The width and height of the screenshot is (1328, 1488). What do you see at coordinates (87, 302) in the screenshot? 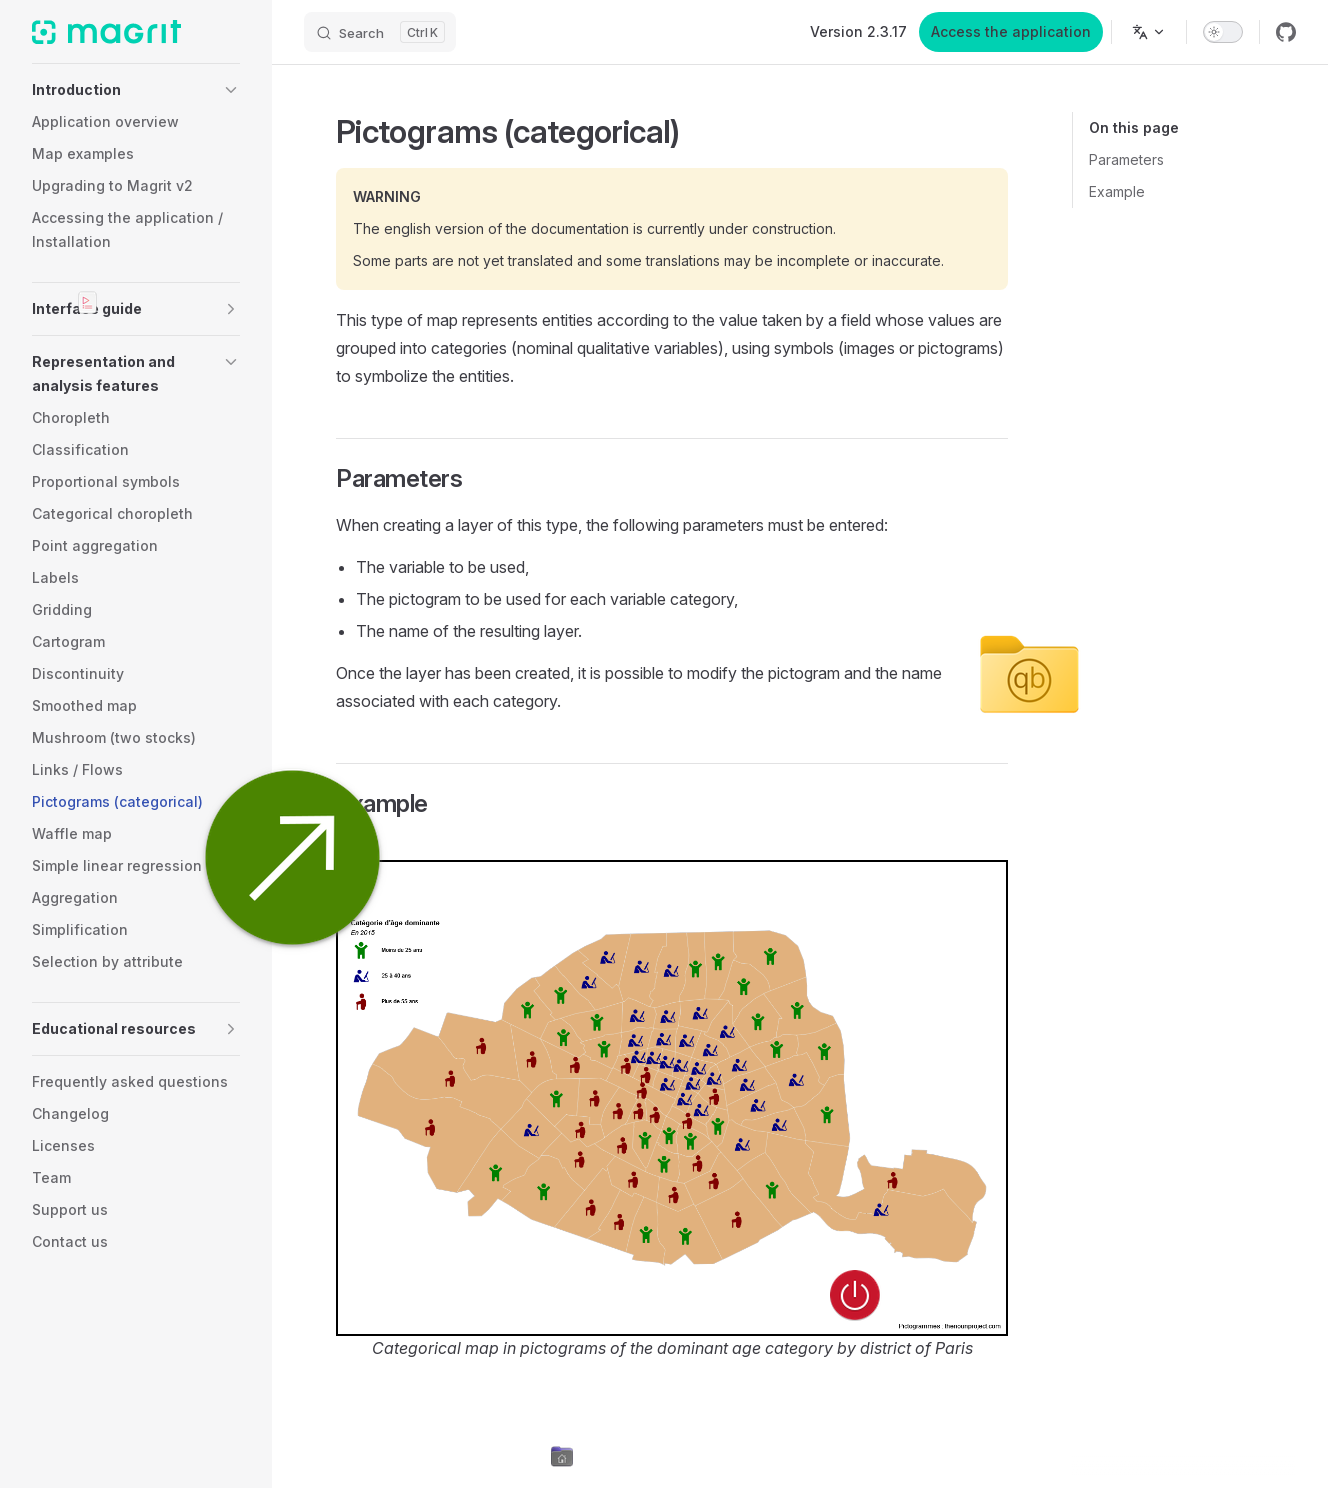
I see `an audio playlist file` at bounding box center [87, 302].